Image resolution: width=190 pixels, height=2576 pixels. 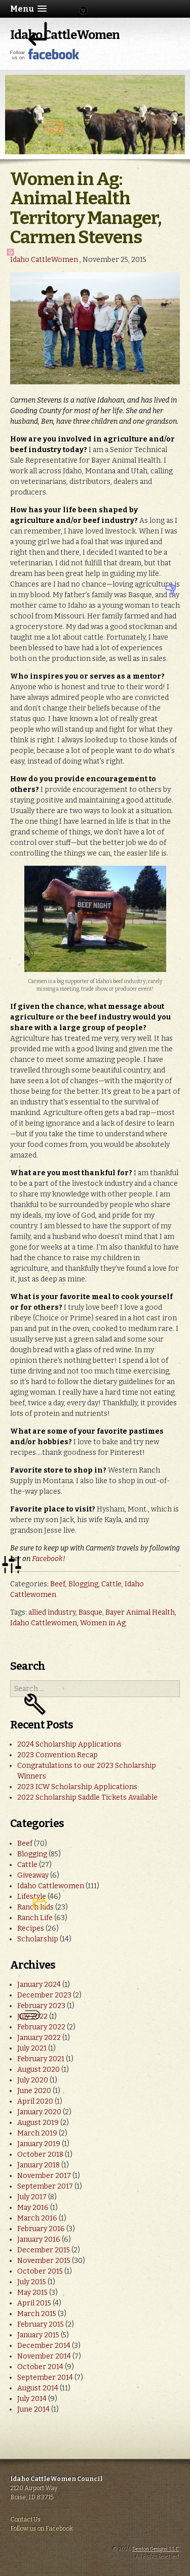 What do you see at coordinates (10, 252) in the screenshot?
I see `apply strikethrough formatting to selected text` at bounding box center [10, 252].